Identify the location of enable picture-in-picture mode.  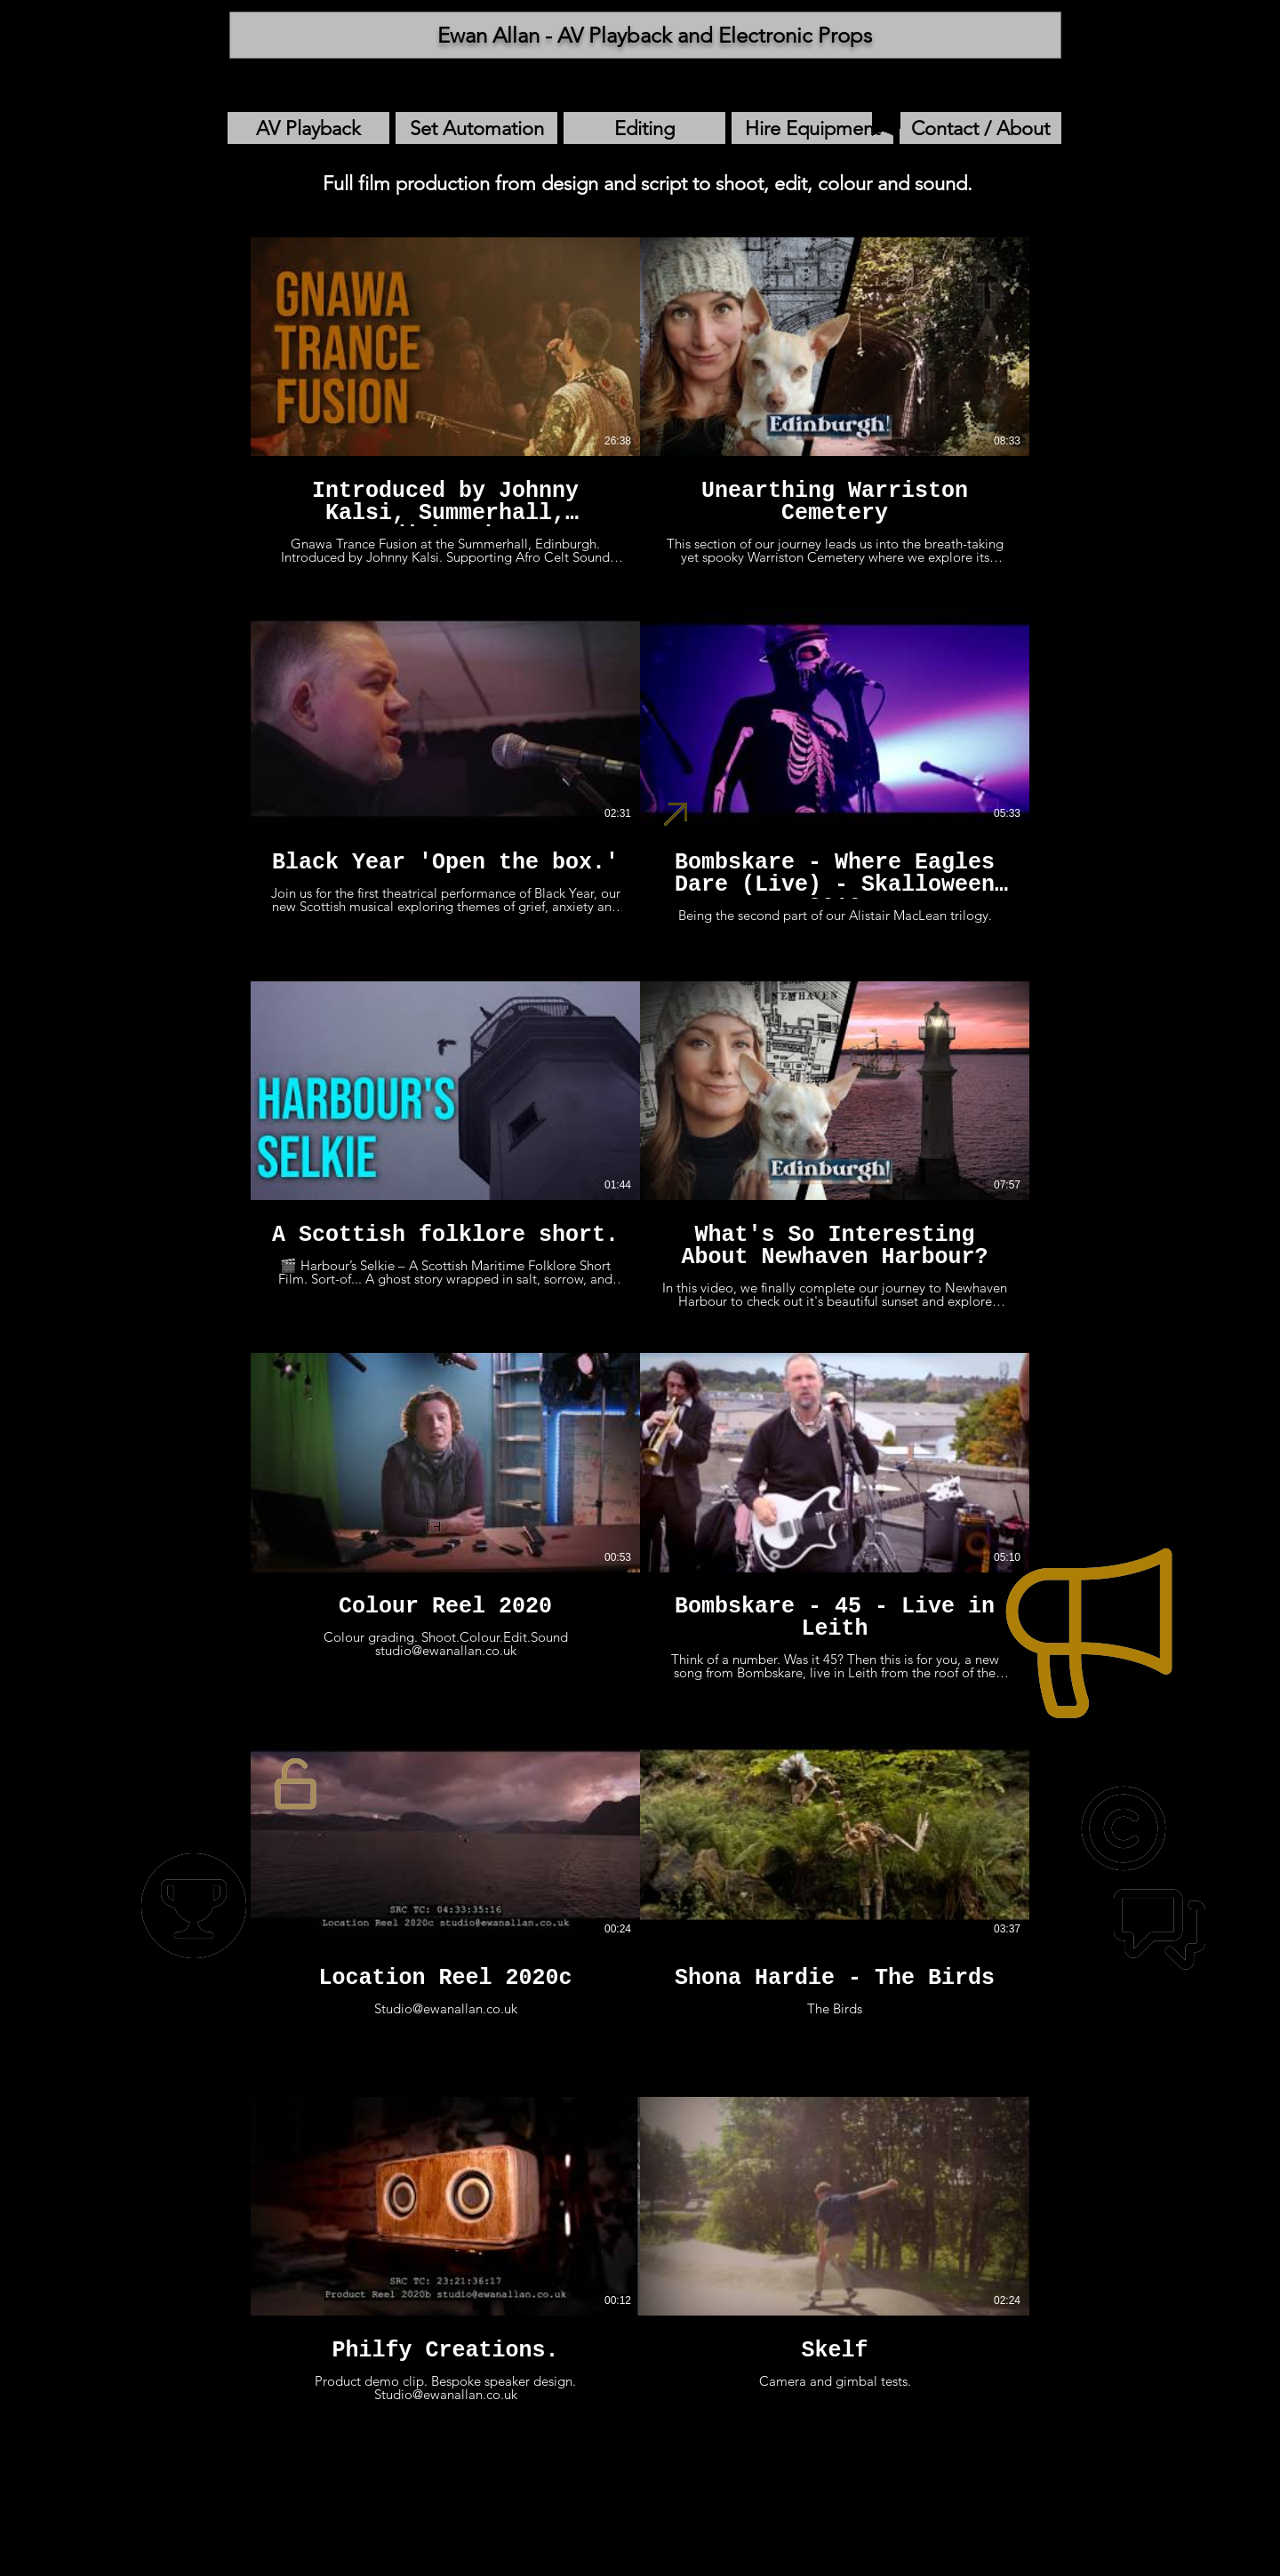
(433, 1526).